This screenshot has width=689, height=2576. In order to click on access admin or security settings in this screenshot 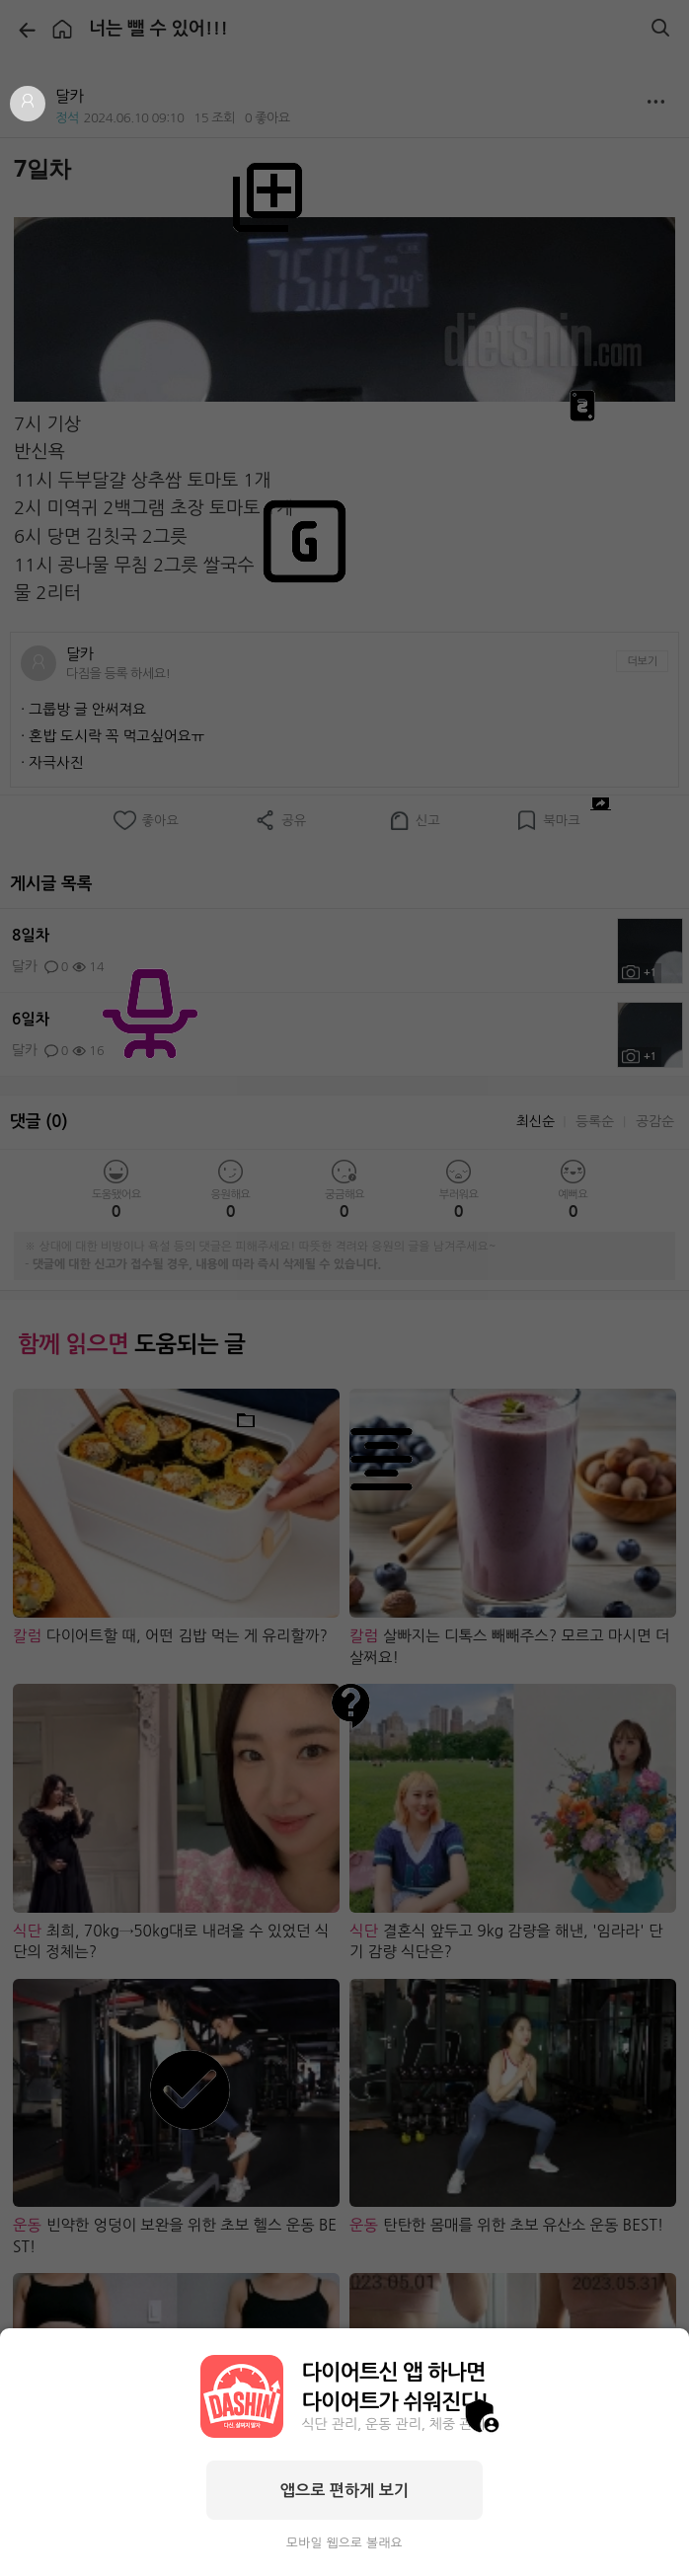, I will do `click(482, 2415)`.